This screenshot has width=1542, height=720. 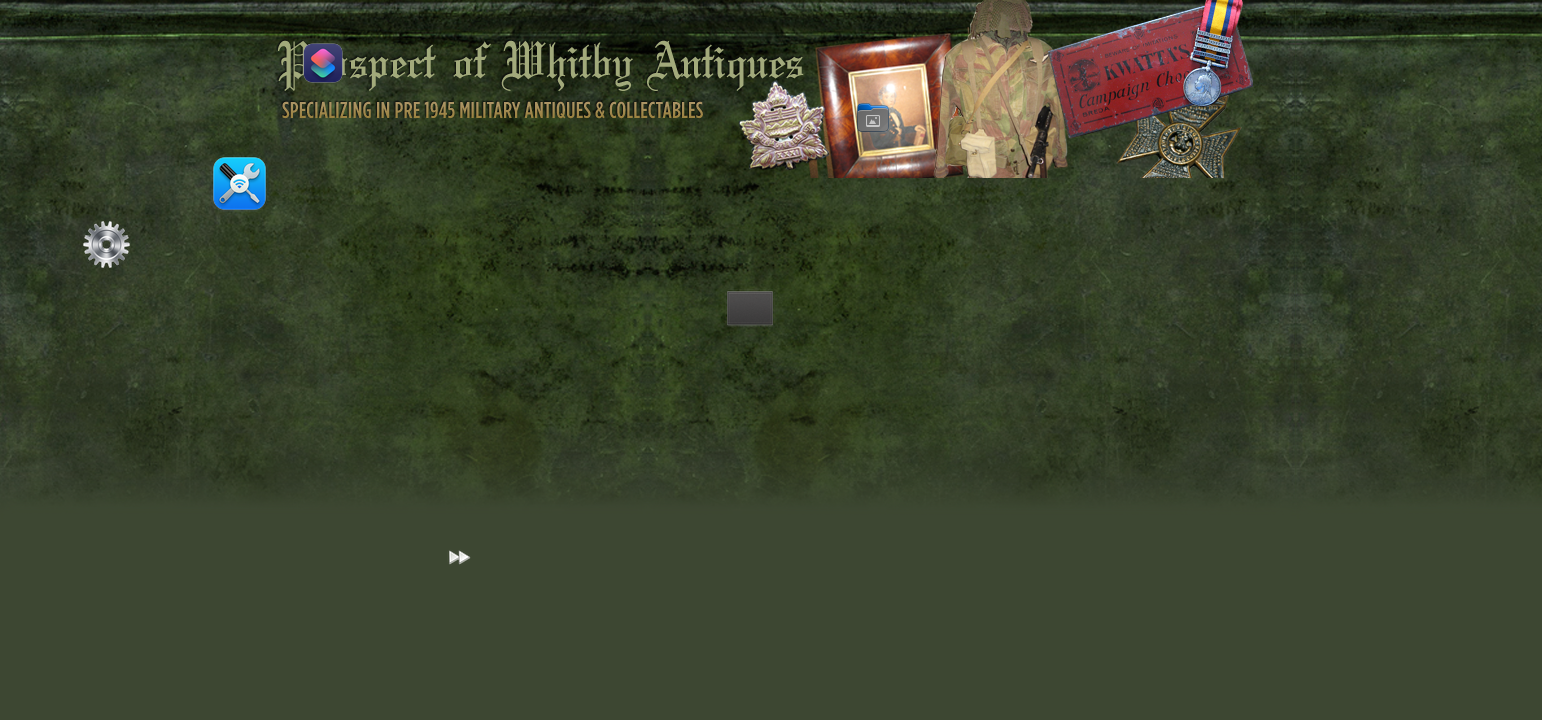 I want to click on open wireless diagnostics tool, so click(x=239, y=183).